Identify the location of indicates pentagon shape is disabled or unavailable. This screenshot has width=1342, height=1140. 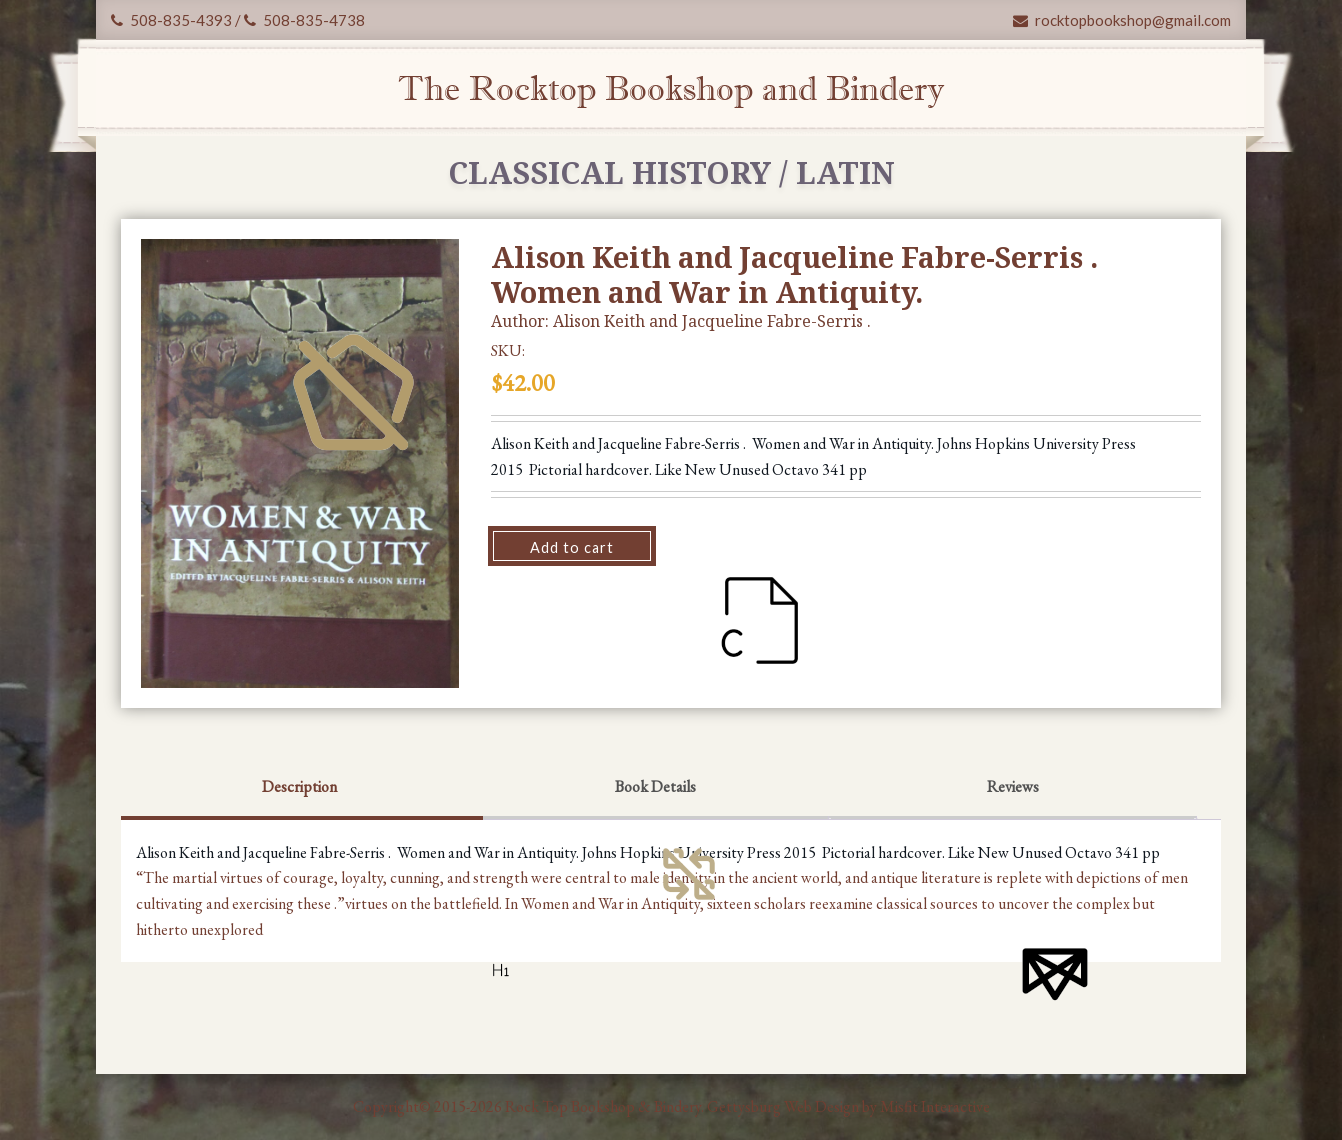
(353, 395).